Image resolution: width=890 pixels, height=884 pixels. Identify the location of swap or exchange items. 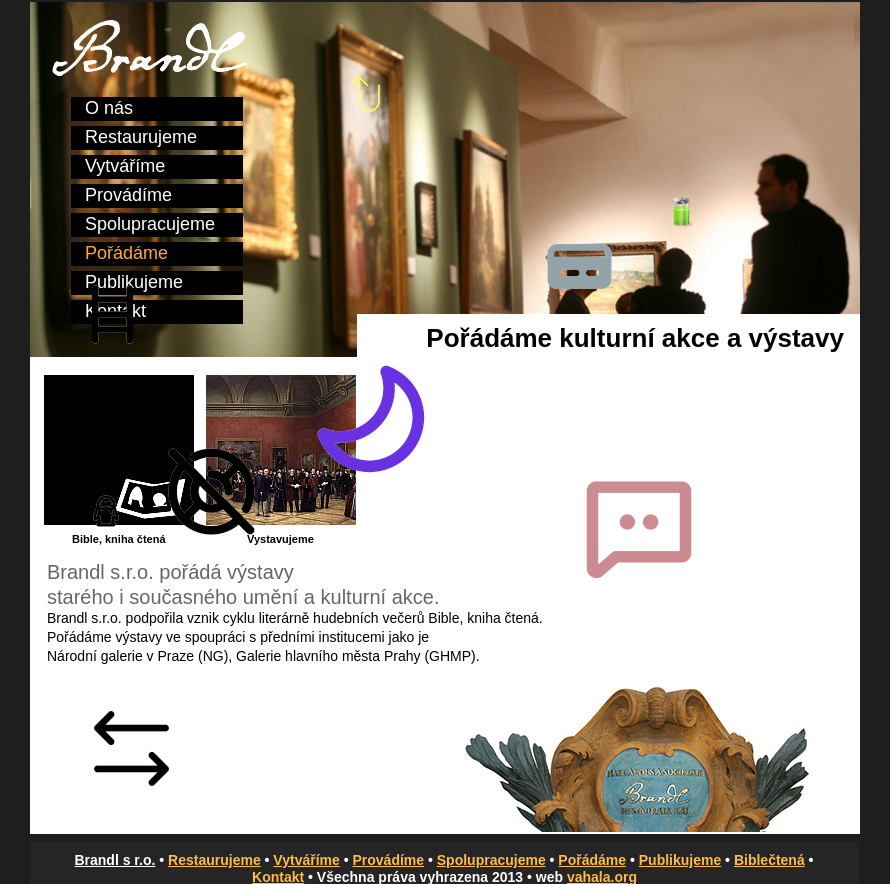
(131, 748).